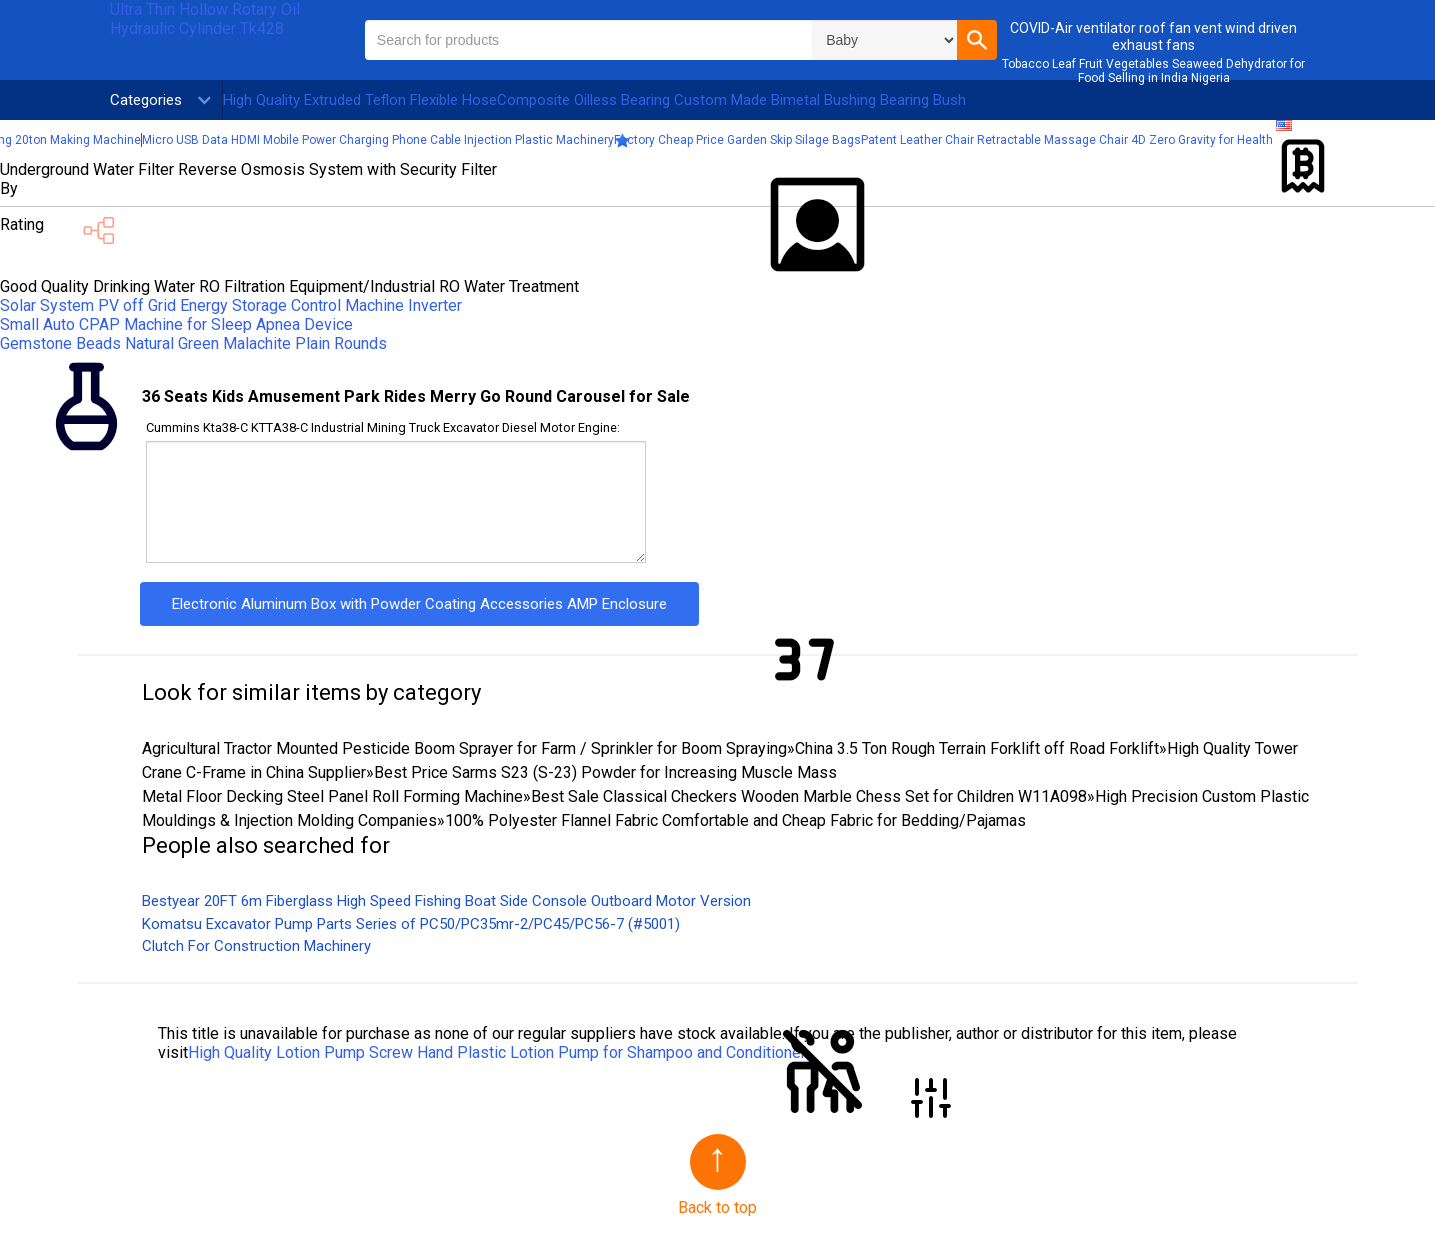 Image resolution: width=1435 pixels, height=1249 pixels. Describe the element at coordinates (822, 1069) in the screenshot. I see `disable friends or social features` at that location.